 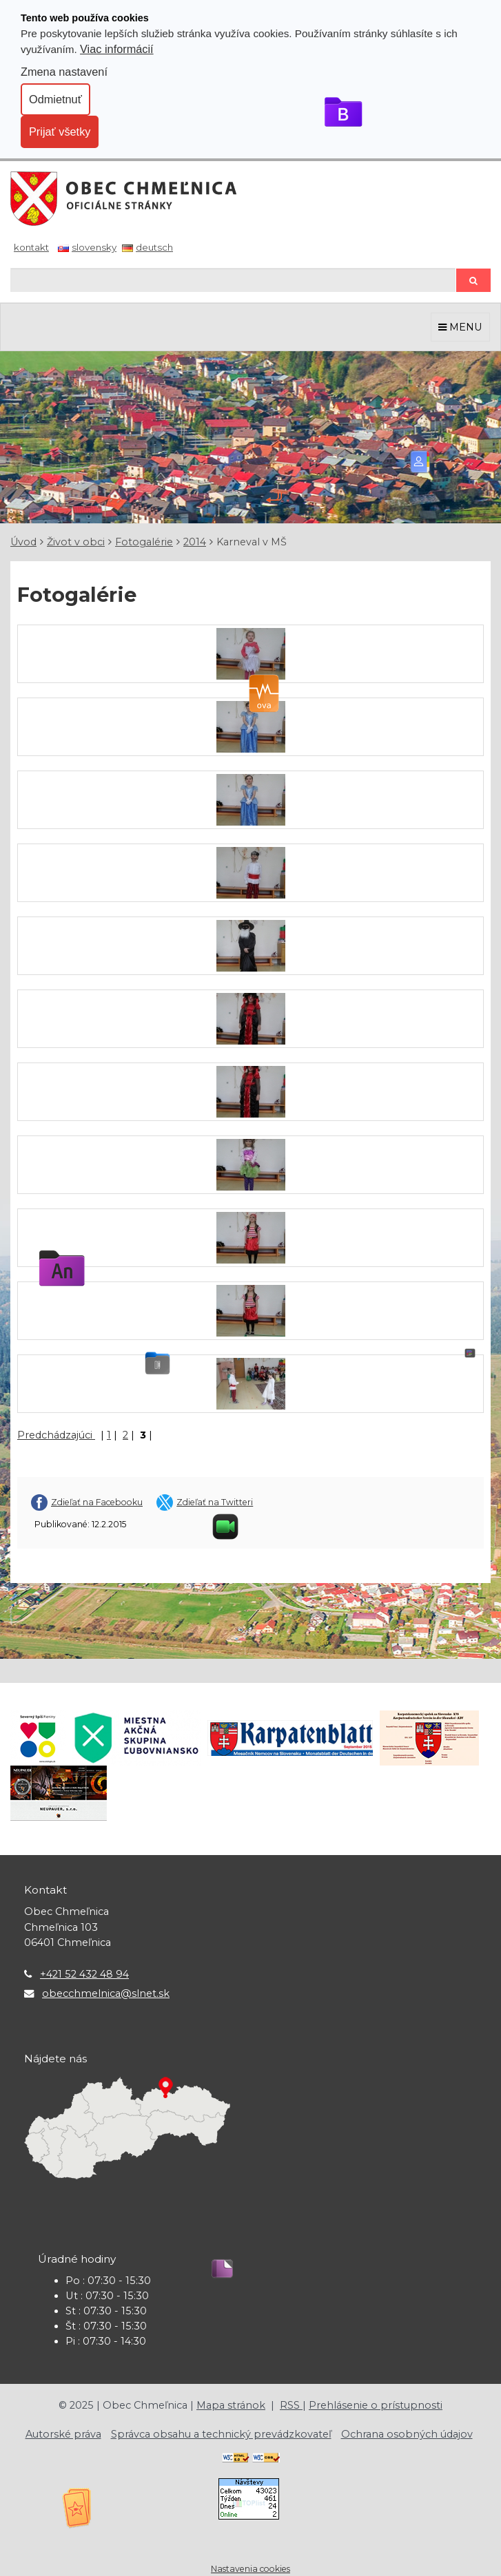 What do you see at coordinates (470, 1353) in the screenshot?
I see `open software development tools` at bounding box center [470, 1353].